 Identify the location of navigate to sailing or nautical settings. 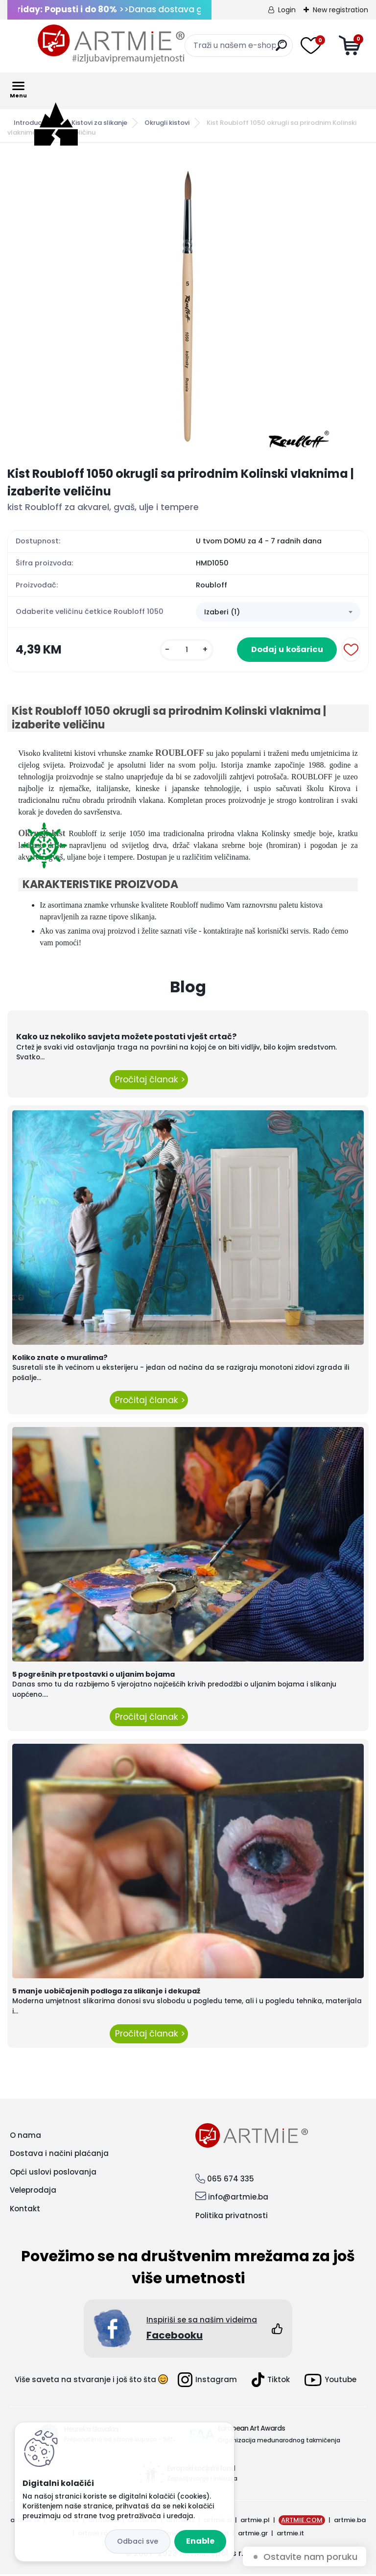
(44, 845).